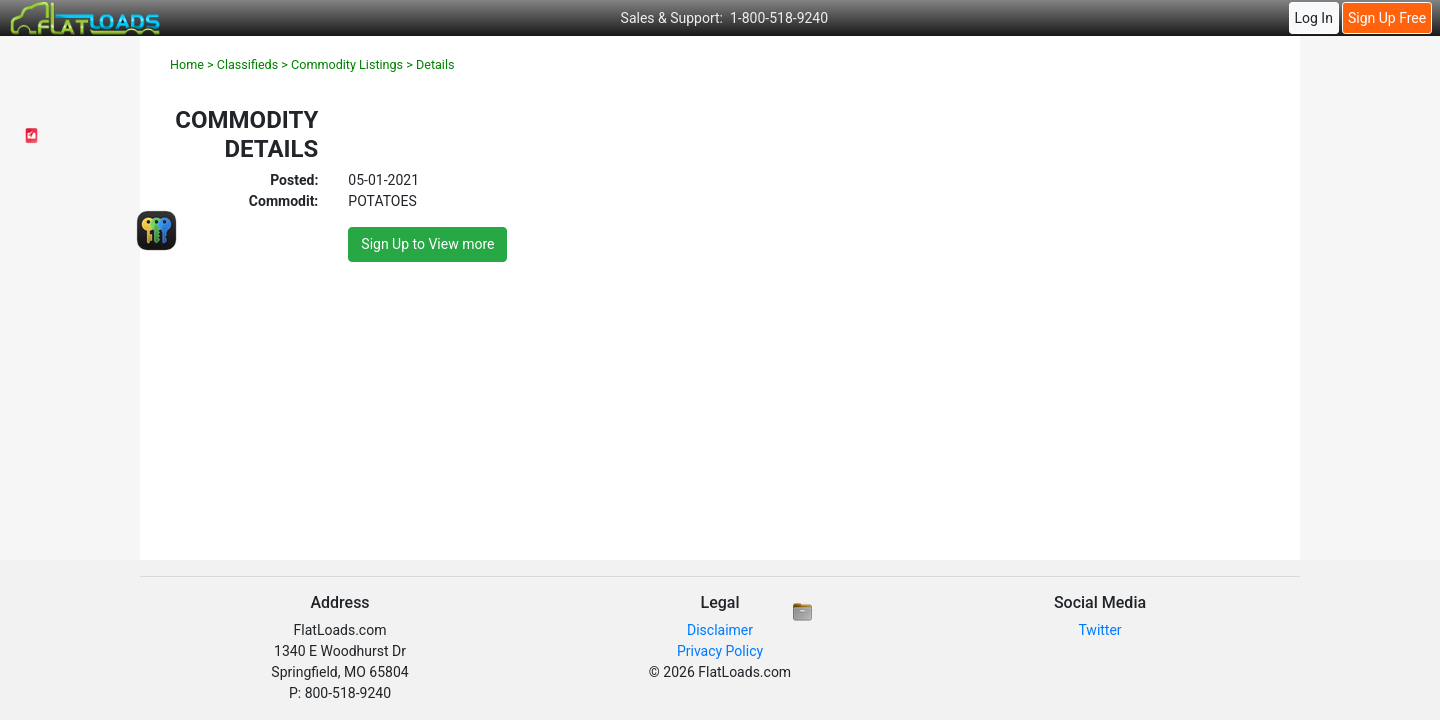  I want to click on an eps vector file format, so click(31, 135).